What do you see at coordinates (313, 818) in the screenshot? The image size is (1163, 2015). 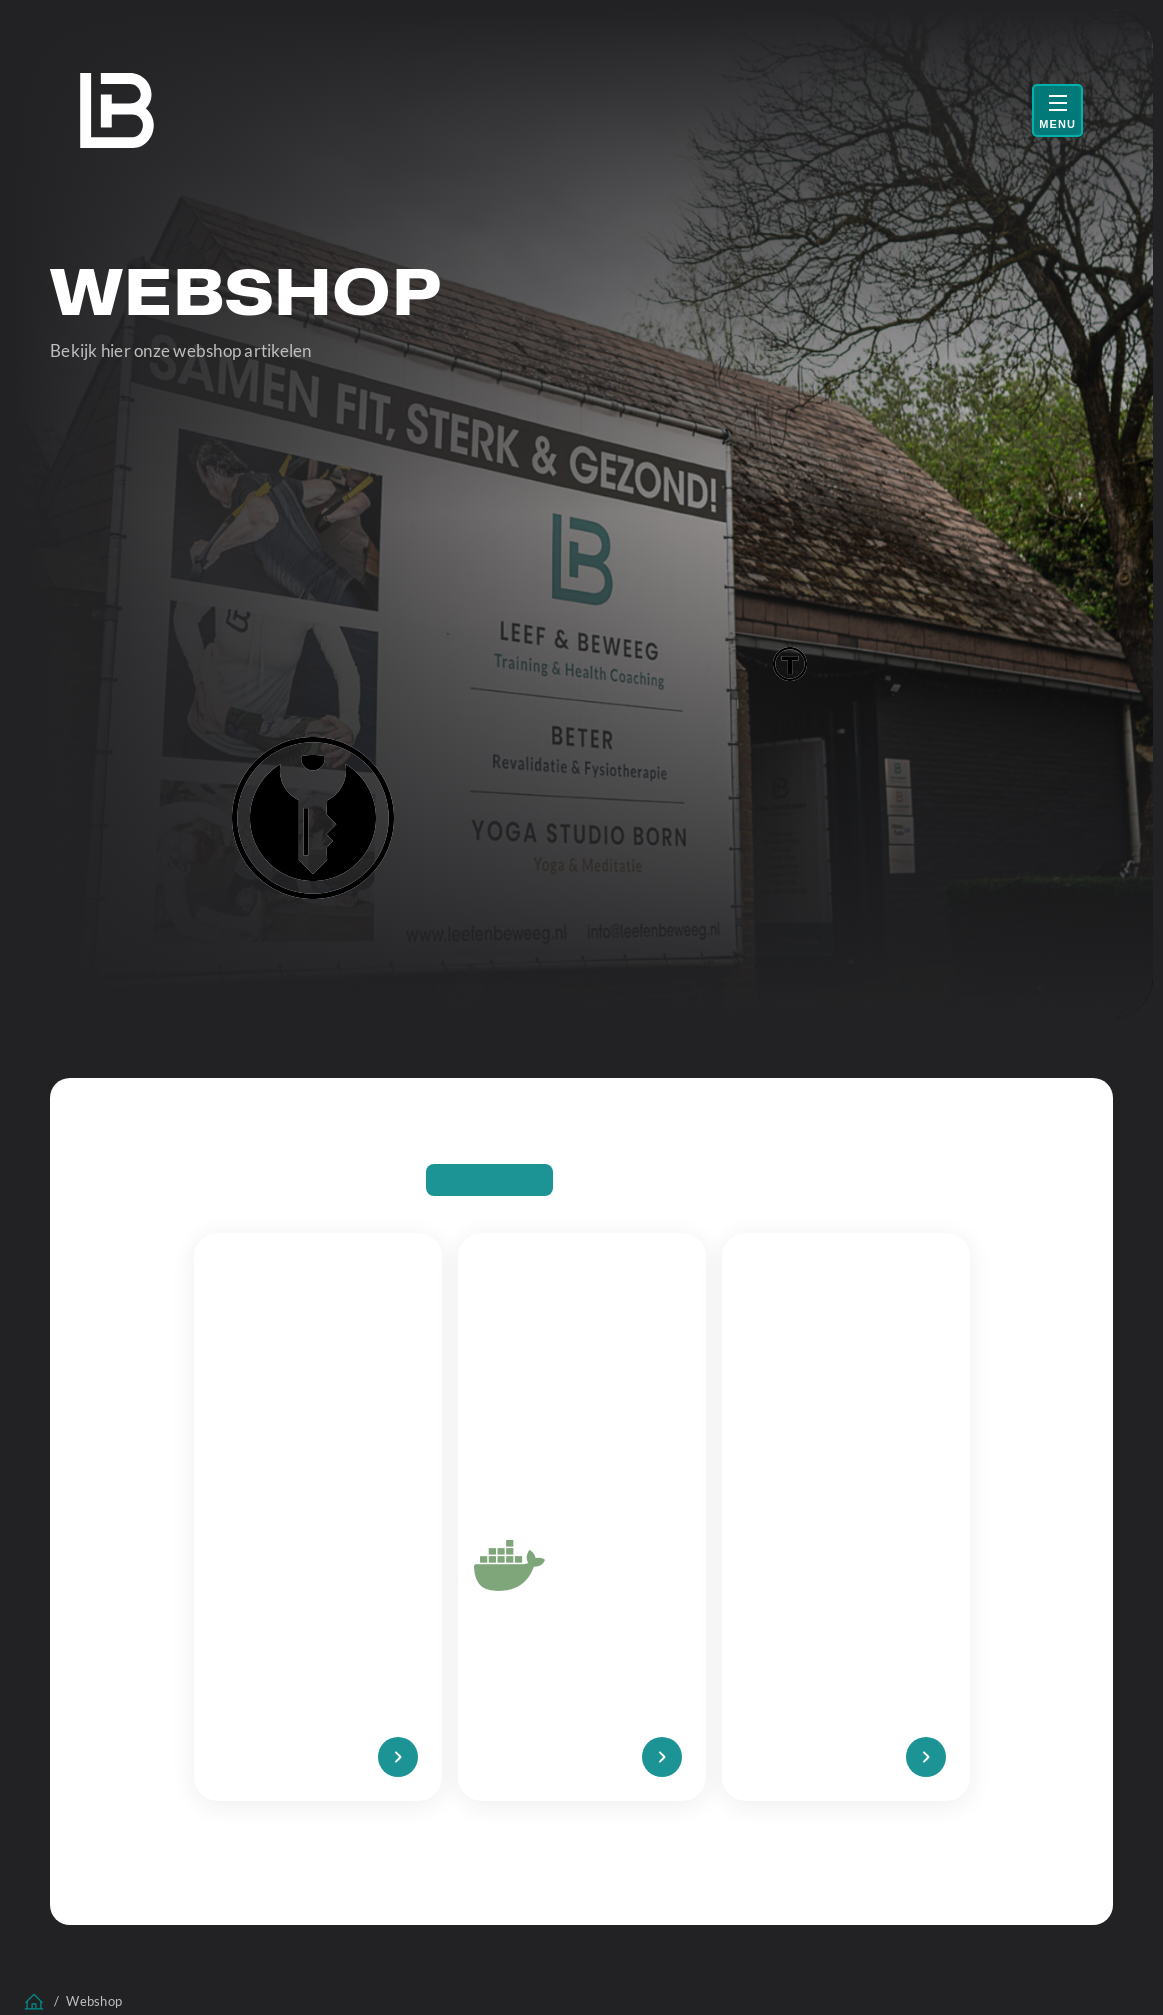 I see `open keepassxc password manager` at bounding box center [313, 818].